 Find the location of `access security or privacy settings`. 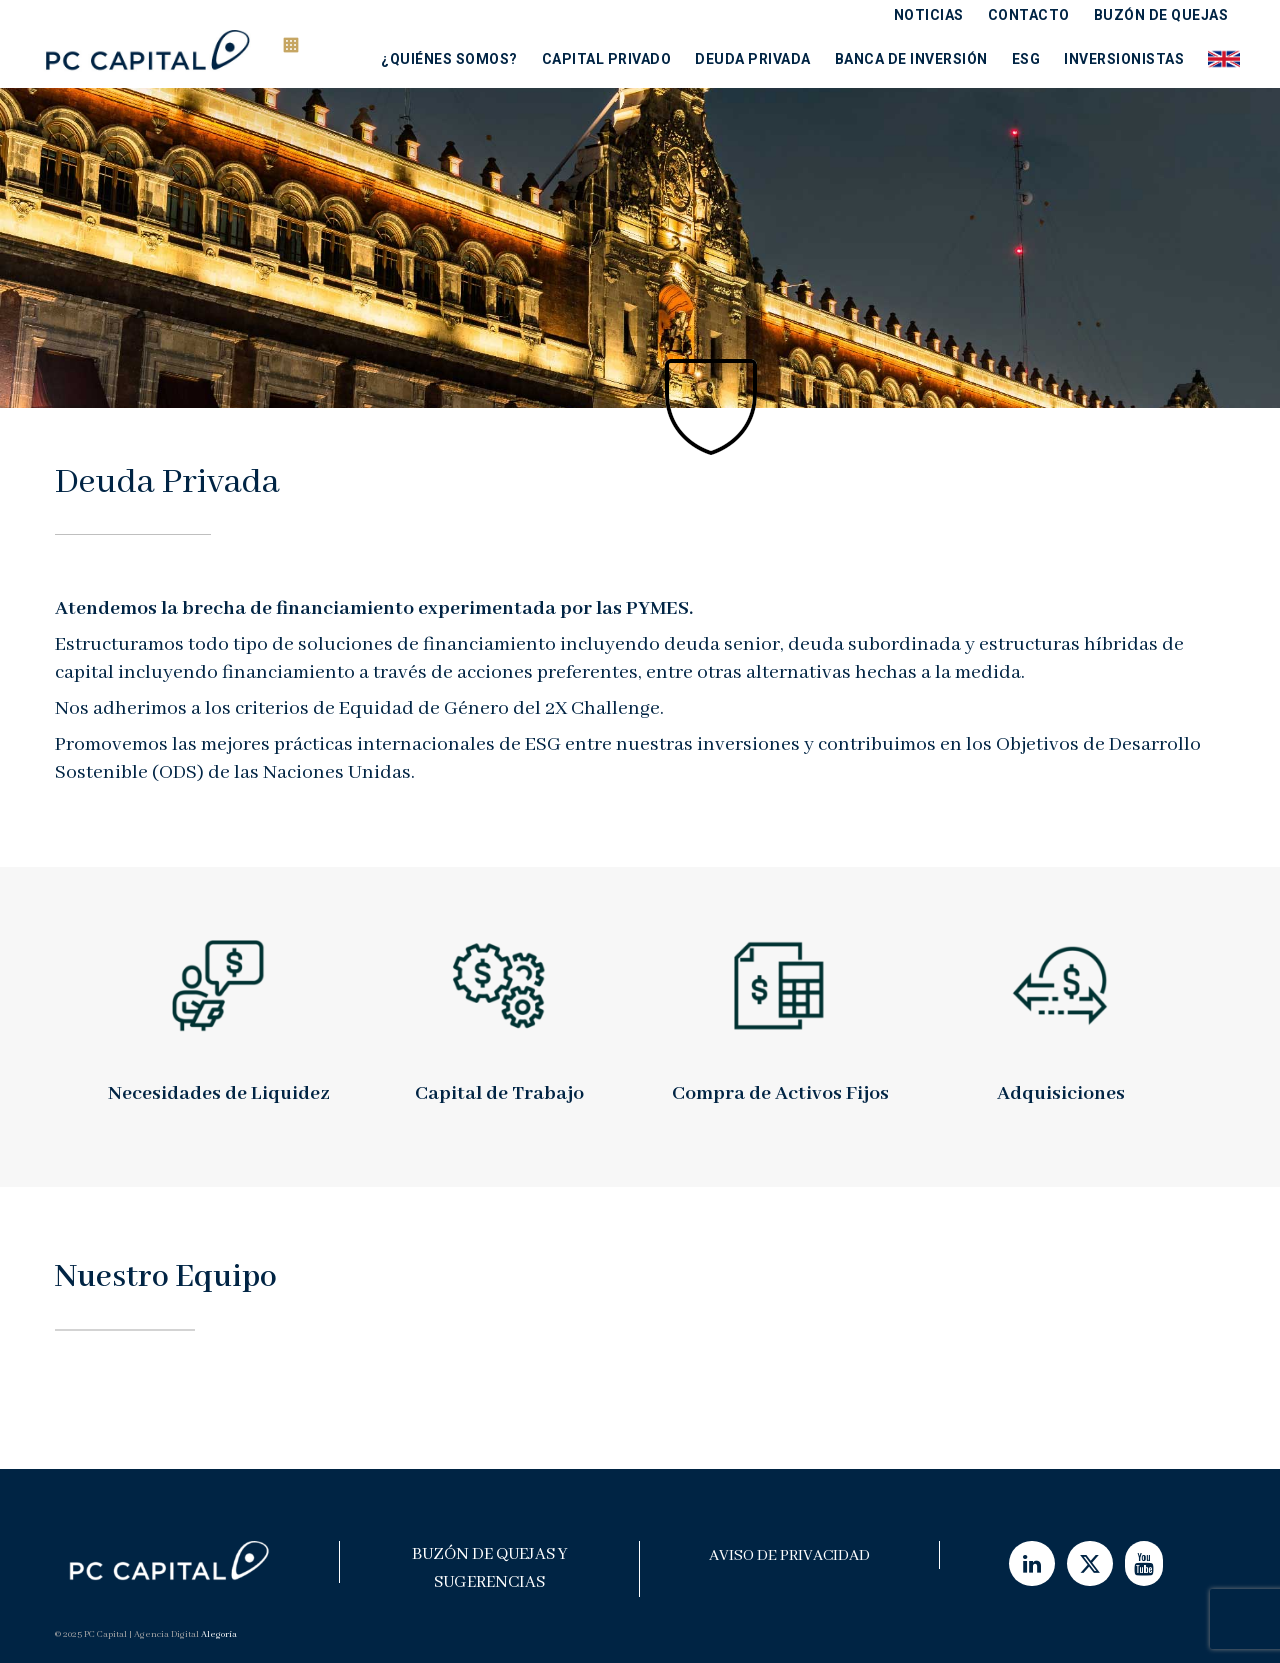

access security or privacy settings is located at coordinates (711, 401).